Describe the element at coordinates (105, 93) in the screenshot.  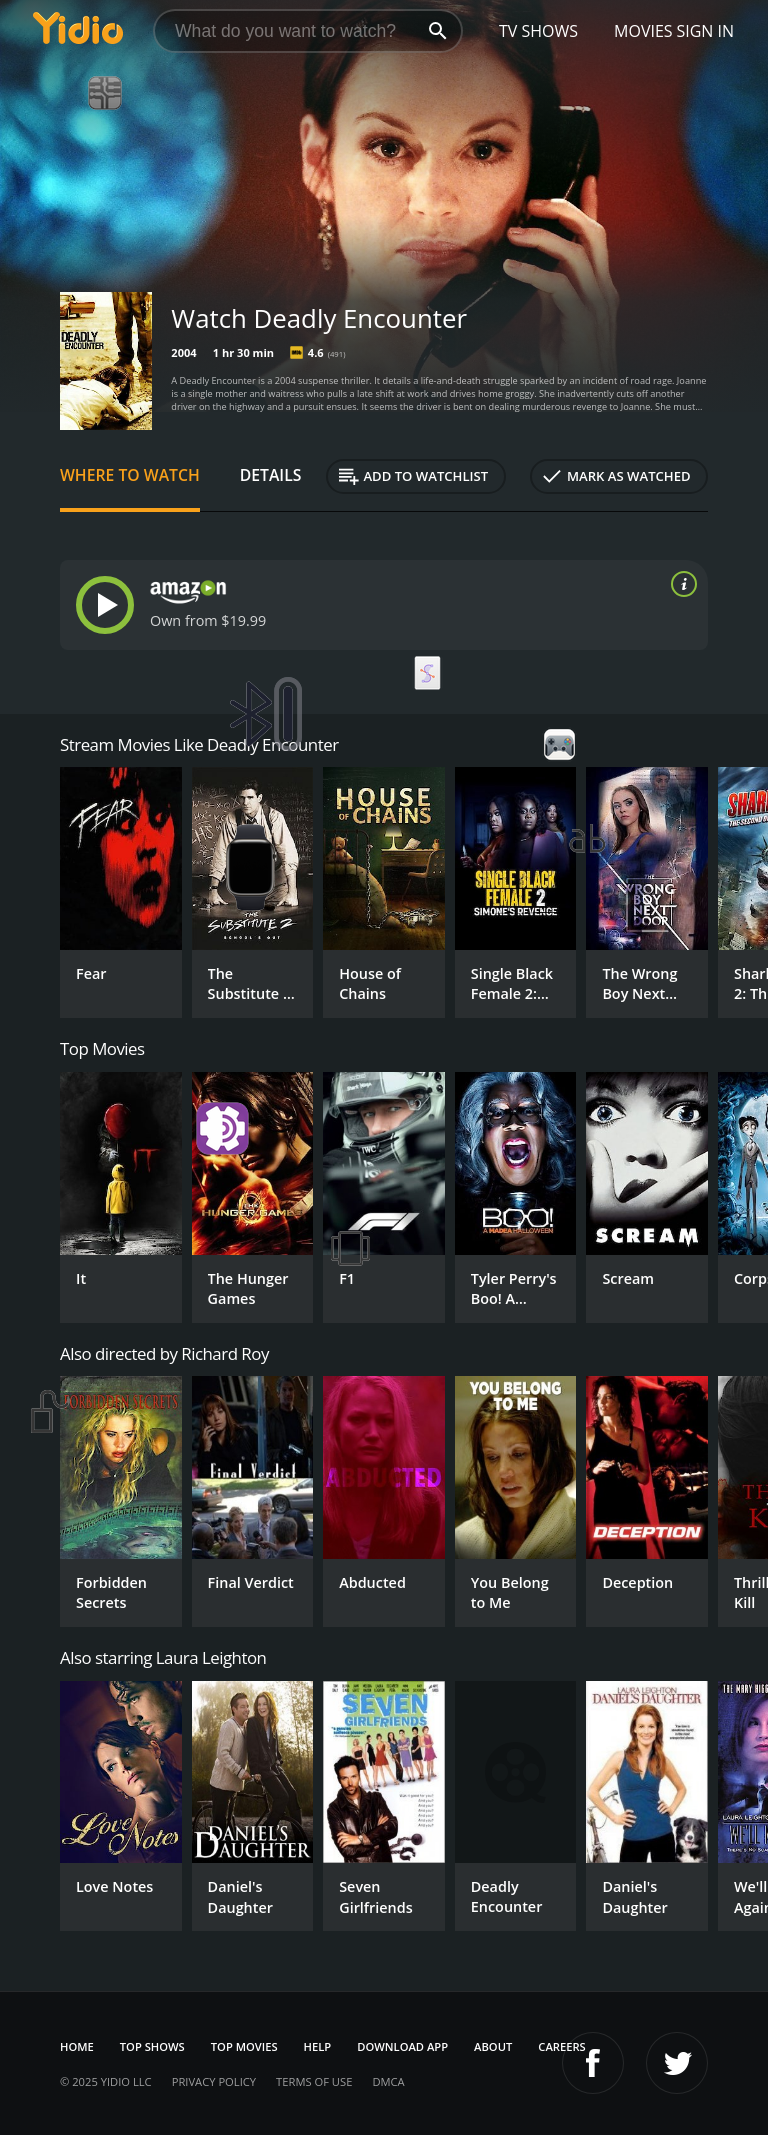
I see `open gerbview application for viewing gerber files` at that location.